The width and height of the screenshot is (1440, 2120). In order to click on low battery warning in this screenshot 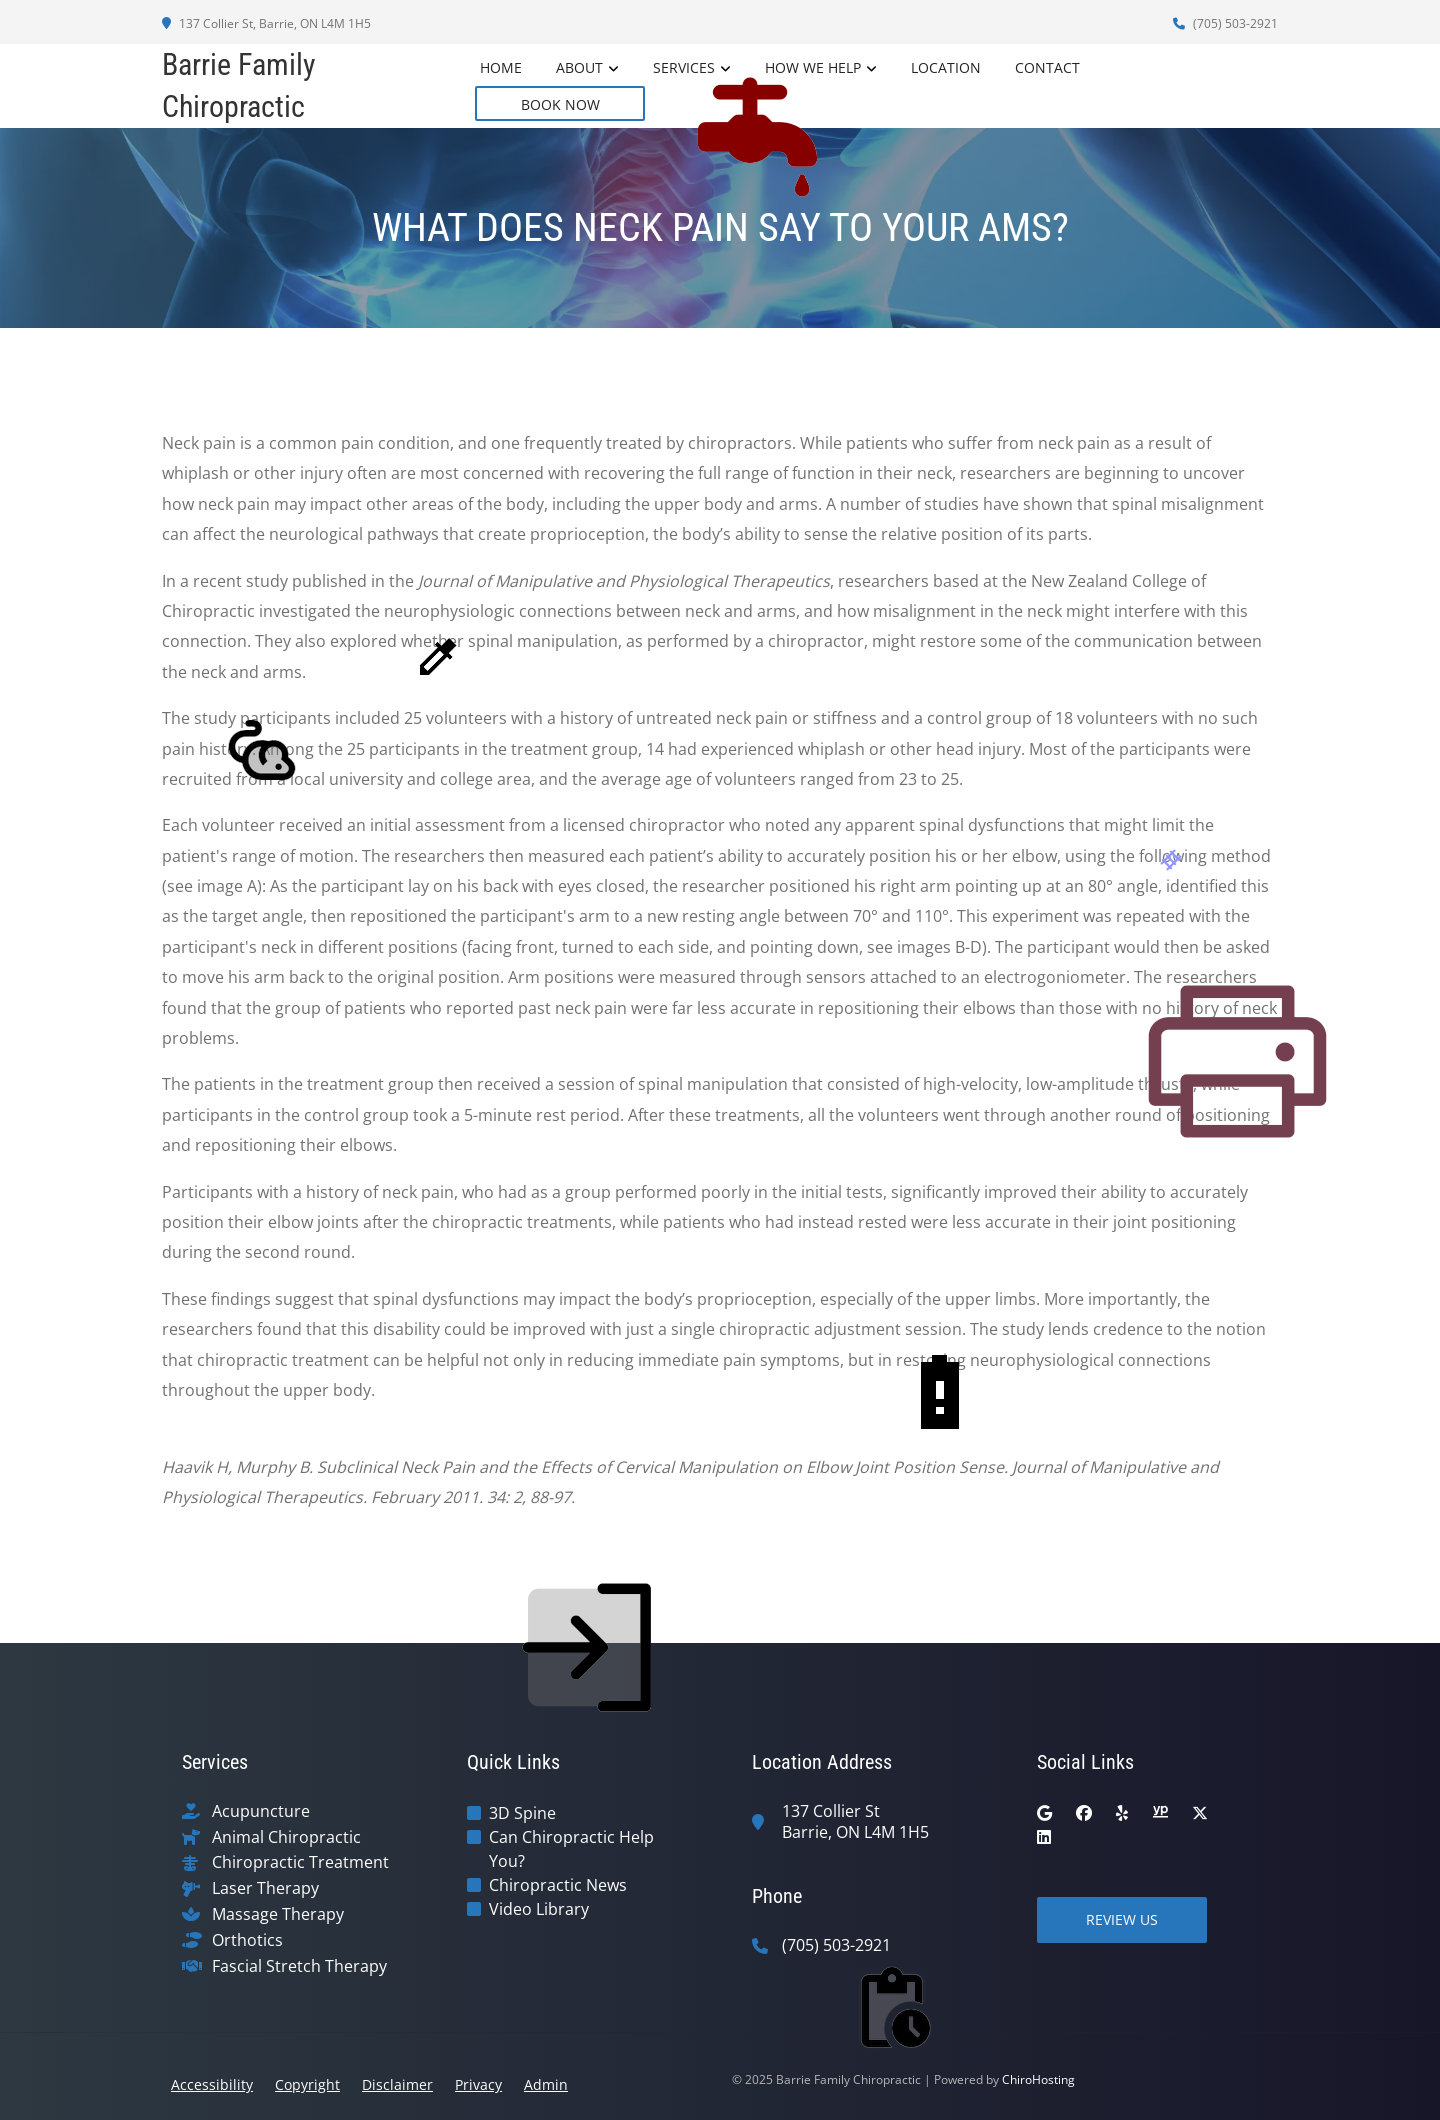, I will do `click(940, 1392)`.